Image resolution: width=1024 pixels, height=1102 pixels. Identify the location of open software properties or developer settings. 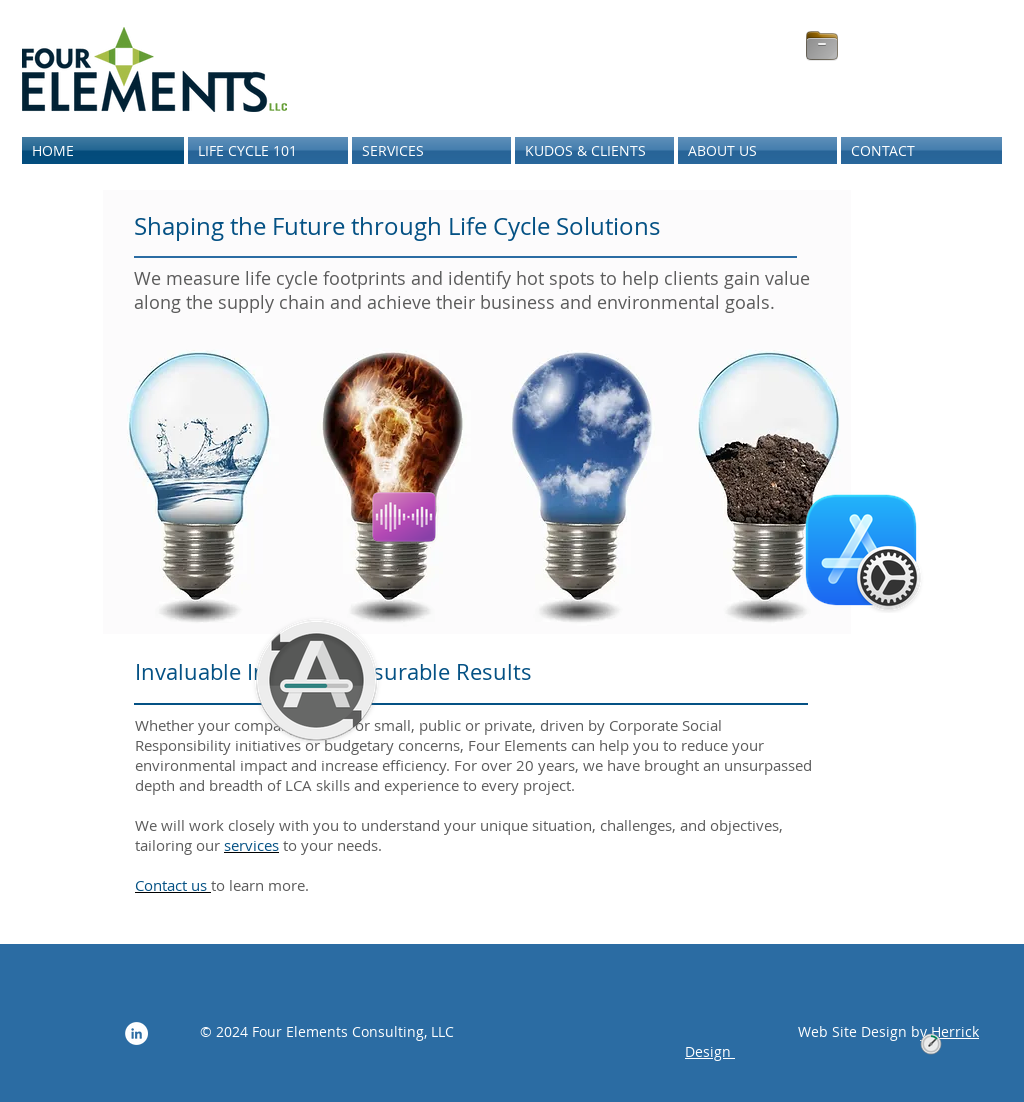
(861, 550).